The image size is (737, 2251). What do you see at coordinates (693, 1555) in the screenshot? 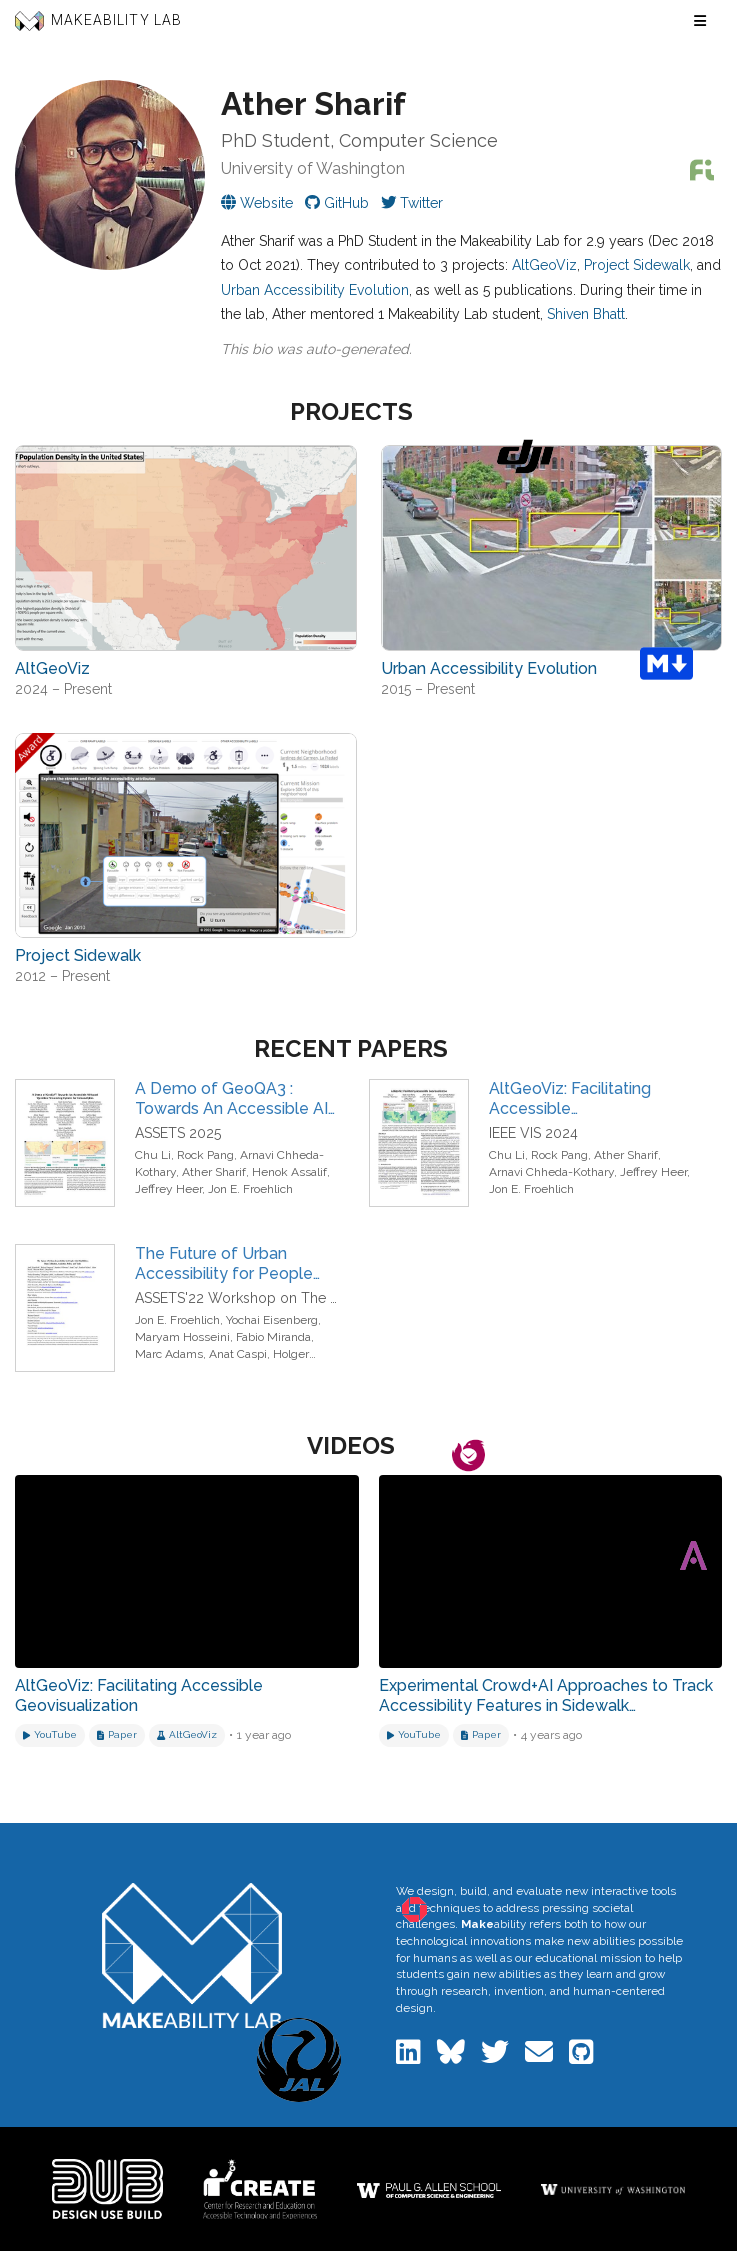
I see `actigraph brand logo` at bounding box center [693, 1555].